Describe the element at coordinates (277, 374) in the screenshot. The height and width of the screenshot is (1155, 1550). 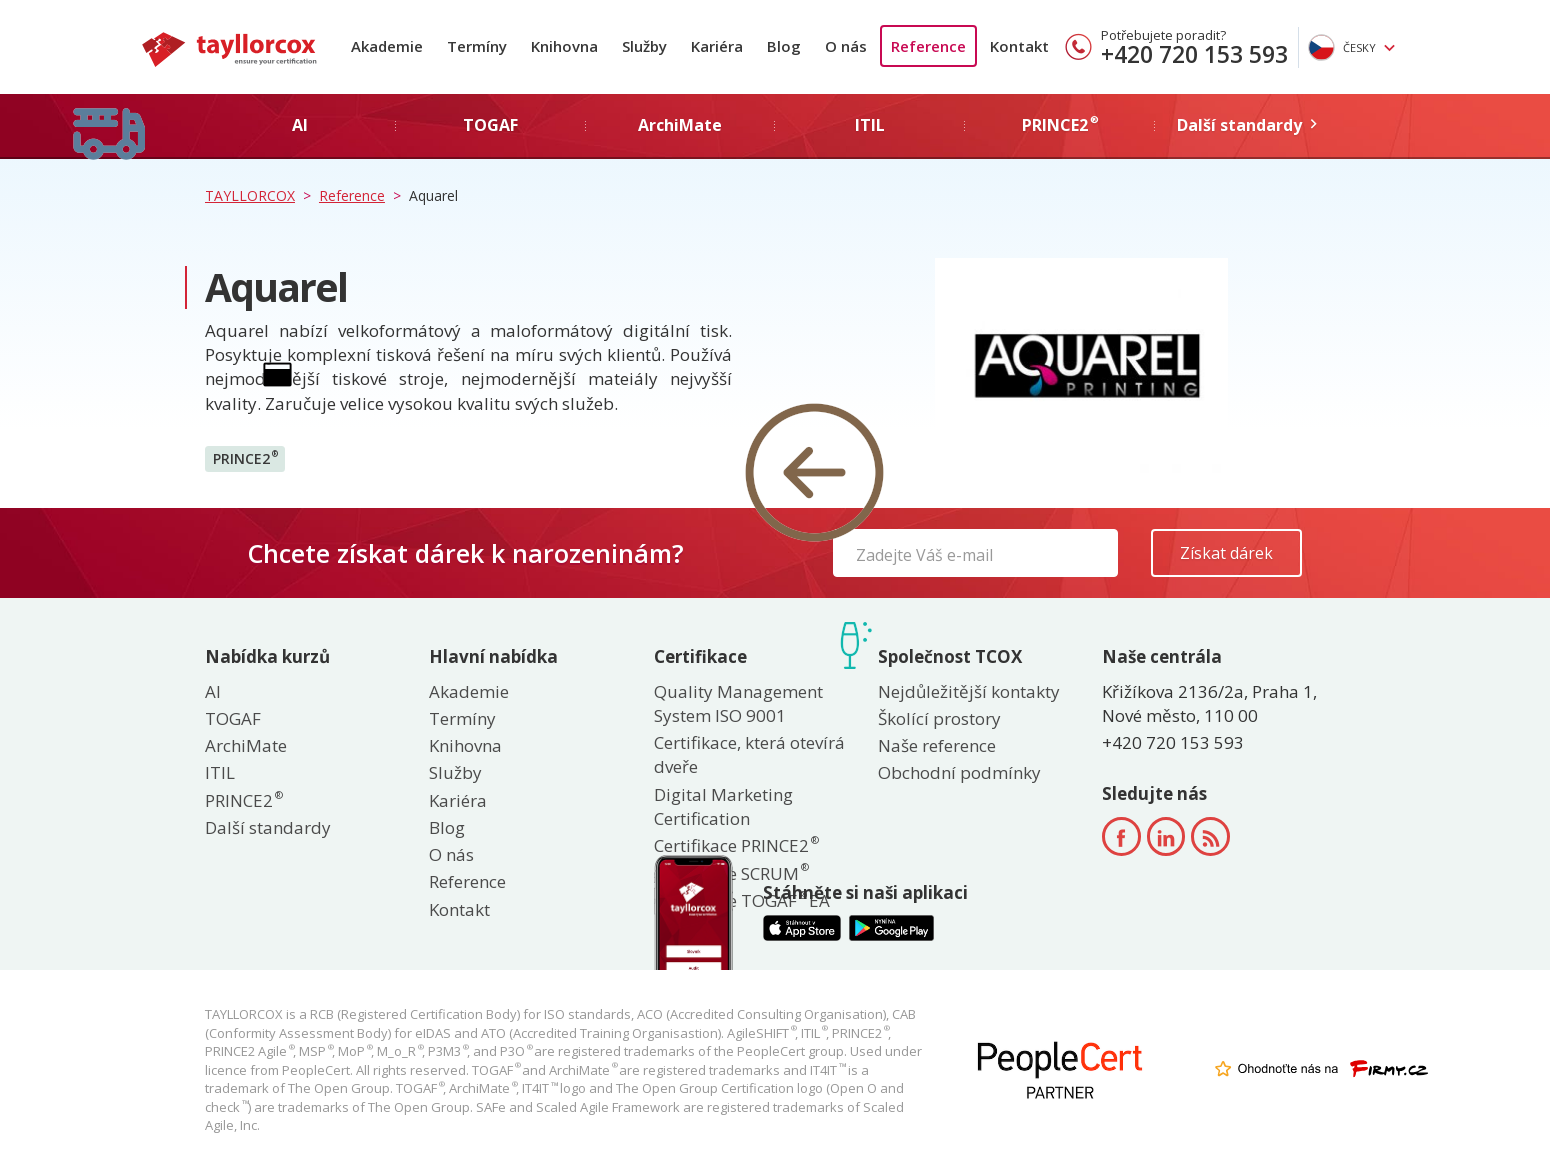
I see `open web browser` at that location.